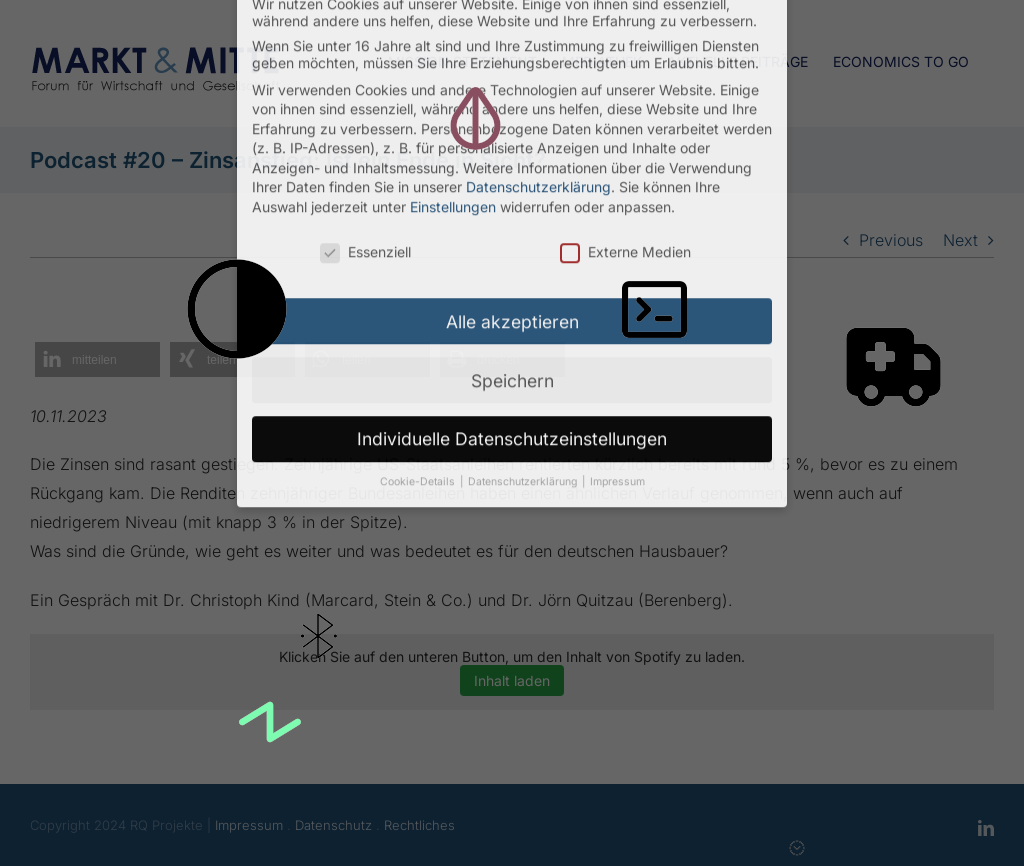  I want to click on open the command line terminal, so click(654, 309).